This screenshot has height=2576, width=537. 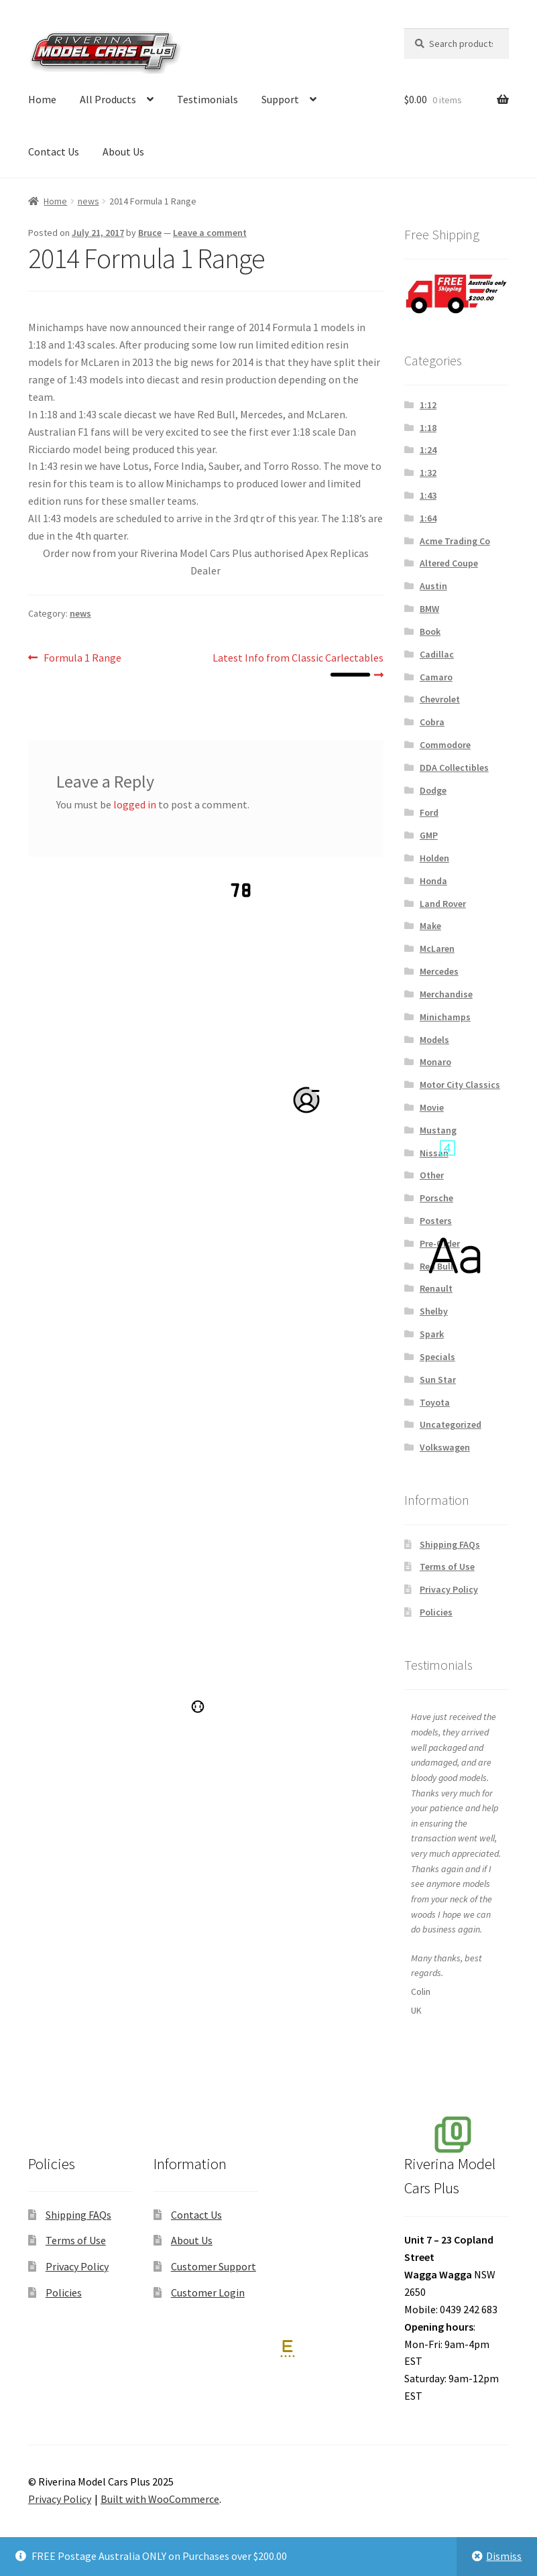 I want to click on remove a user from your contacts, so click(x=306, y=1100).